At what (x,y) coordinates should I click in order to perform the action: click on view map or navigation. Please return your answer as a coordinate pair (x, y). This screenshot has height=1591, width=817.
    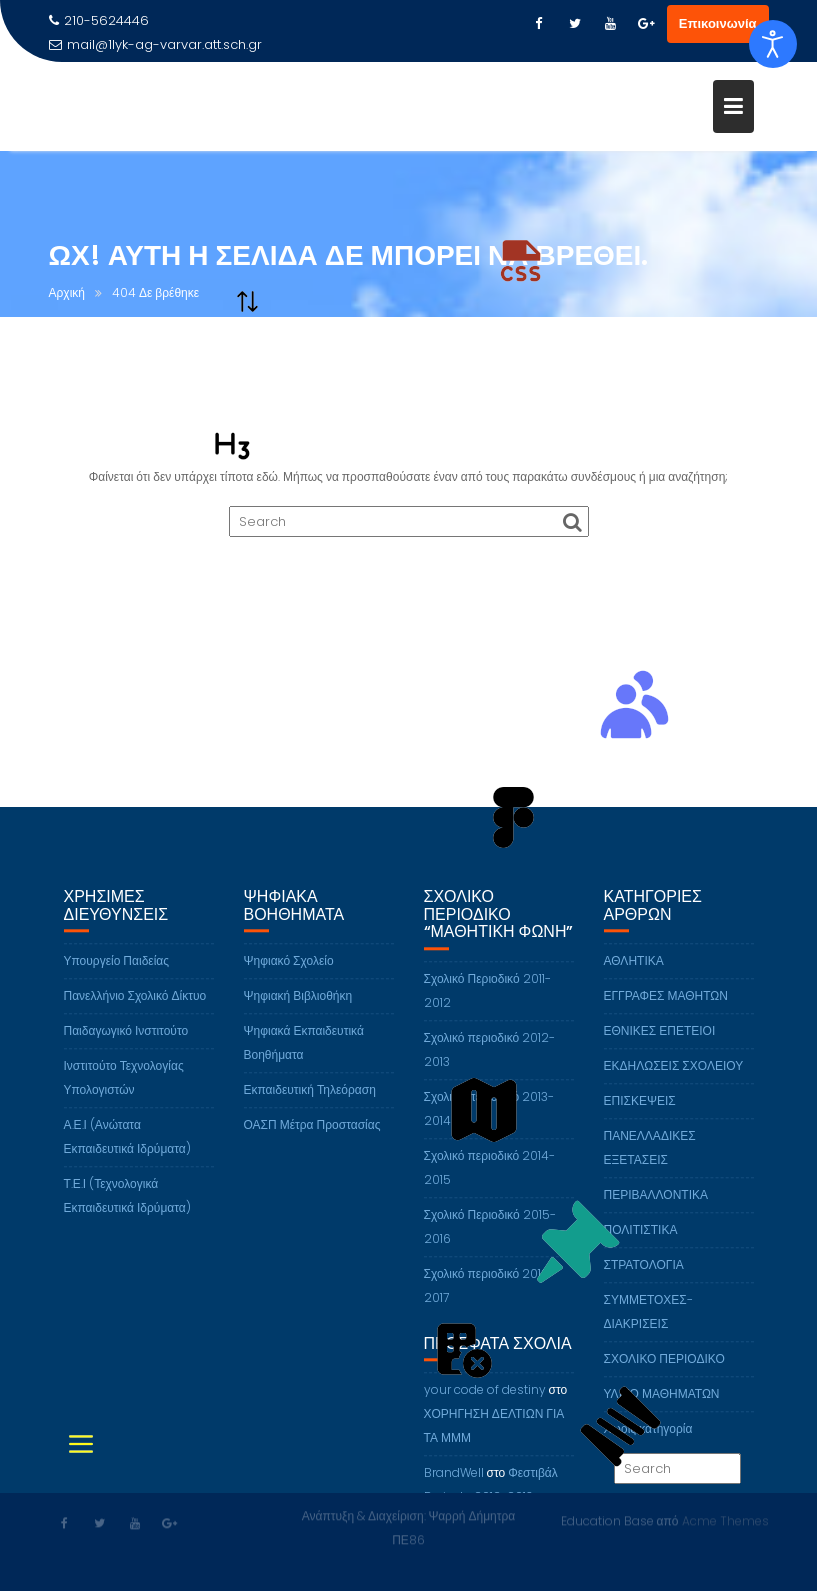
    Looking at the image, I should click on (484, 1110).